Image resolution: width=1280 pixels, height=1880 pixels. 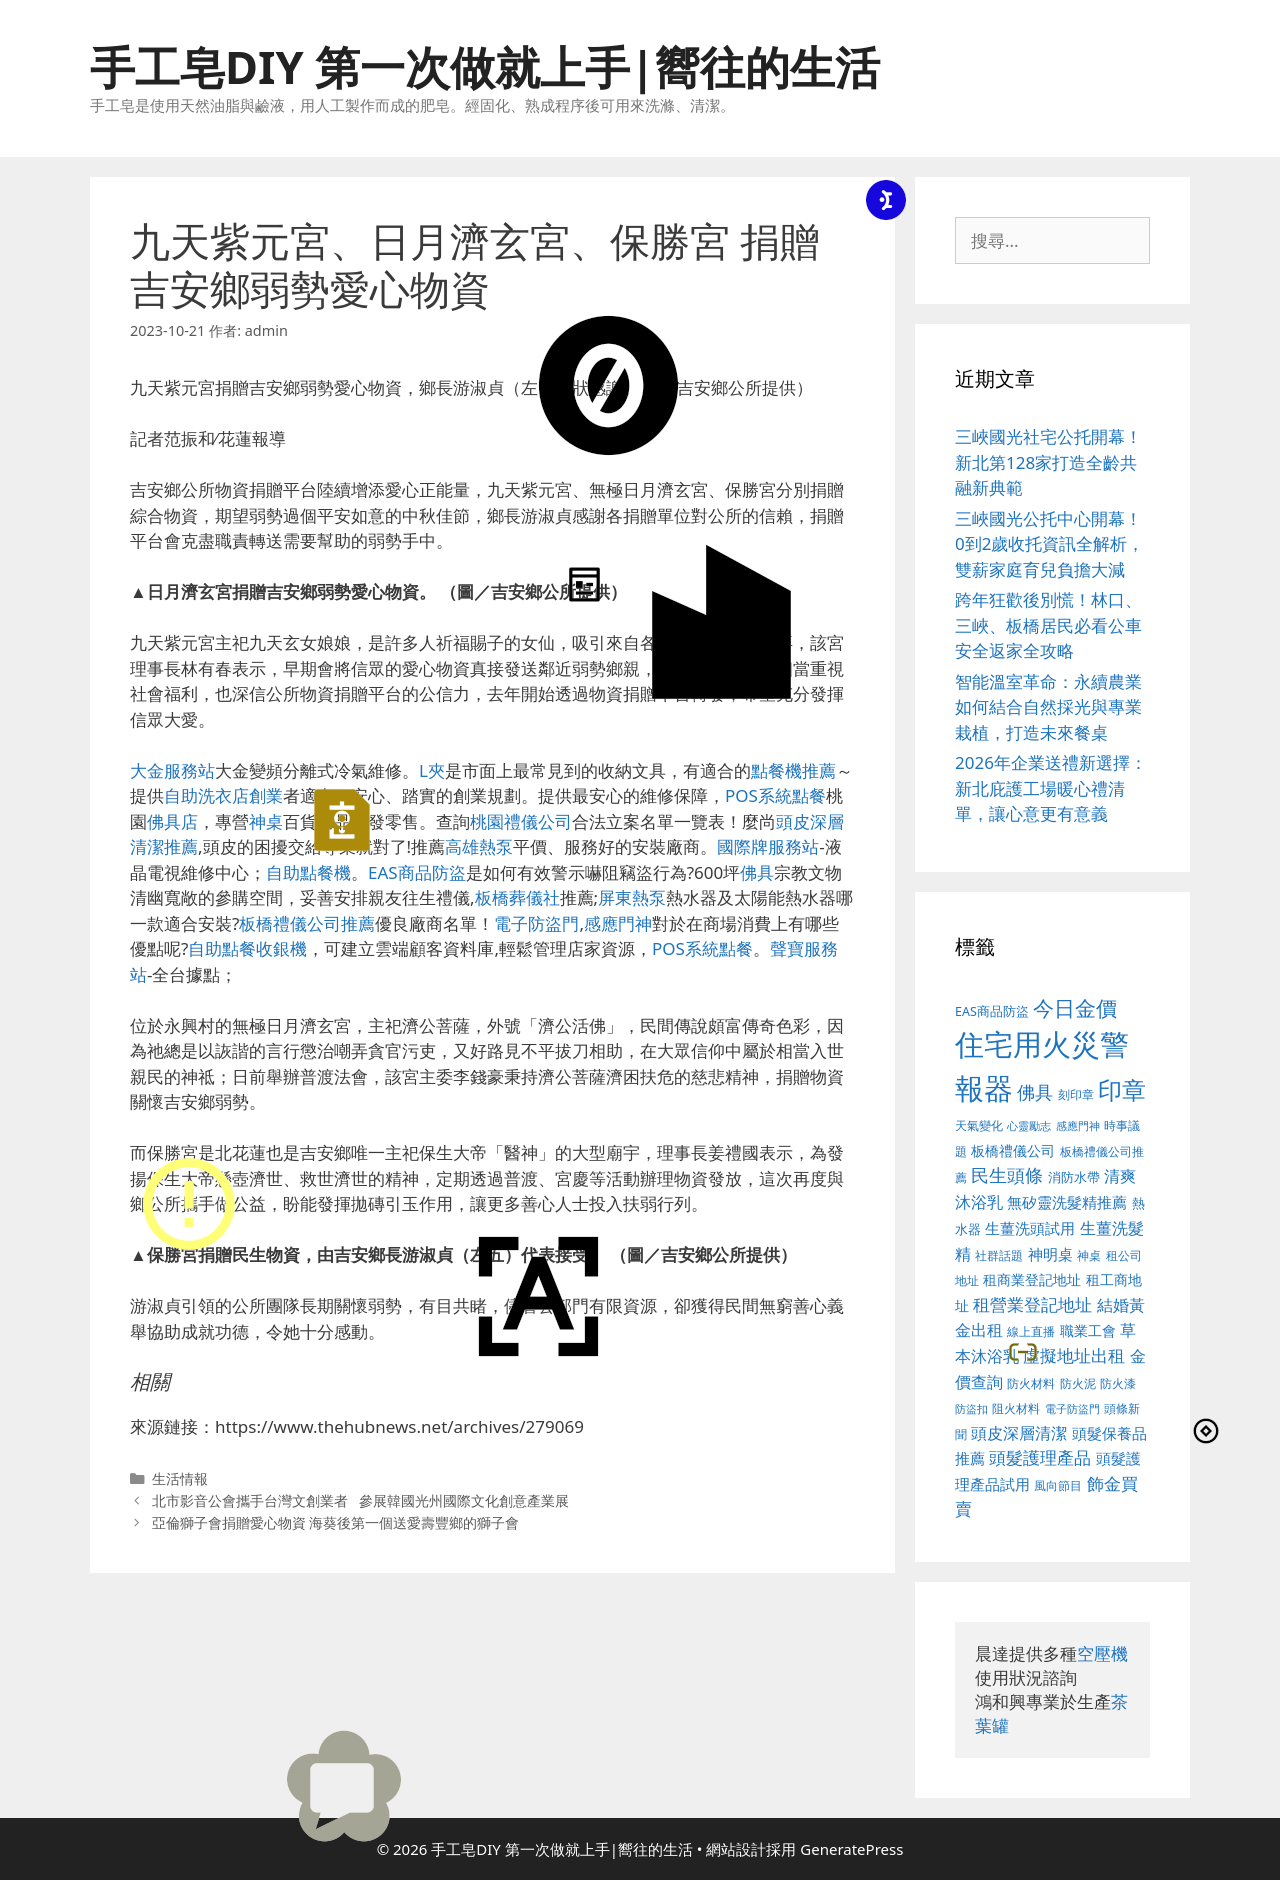 What do you see at coordinates (721, 629) in the screenshot?
I see `view building or property details` at bounding box center [721, 629].